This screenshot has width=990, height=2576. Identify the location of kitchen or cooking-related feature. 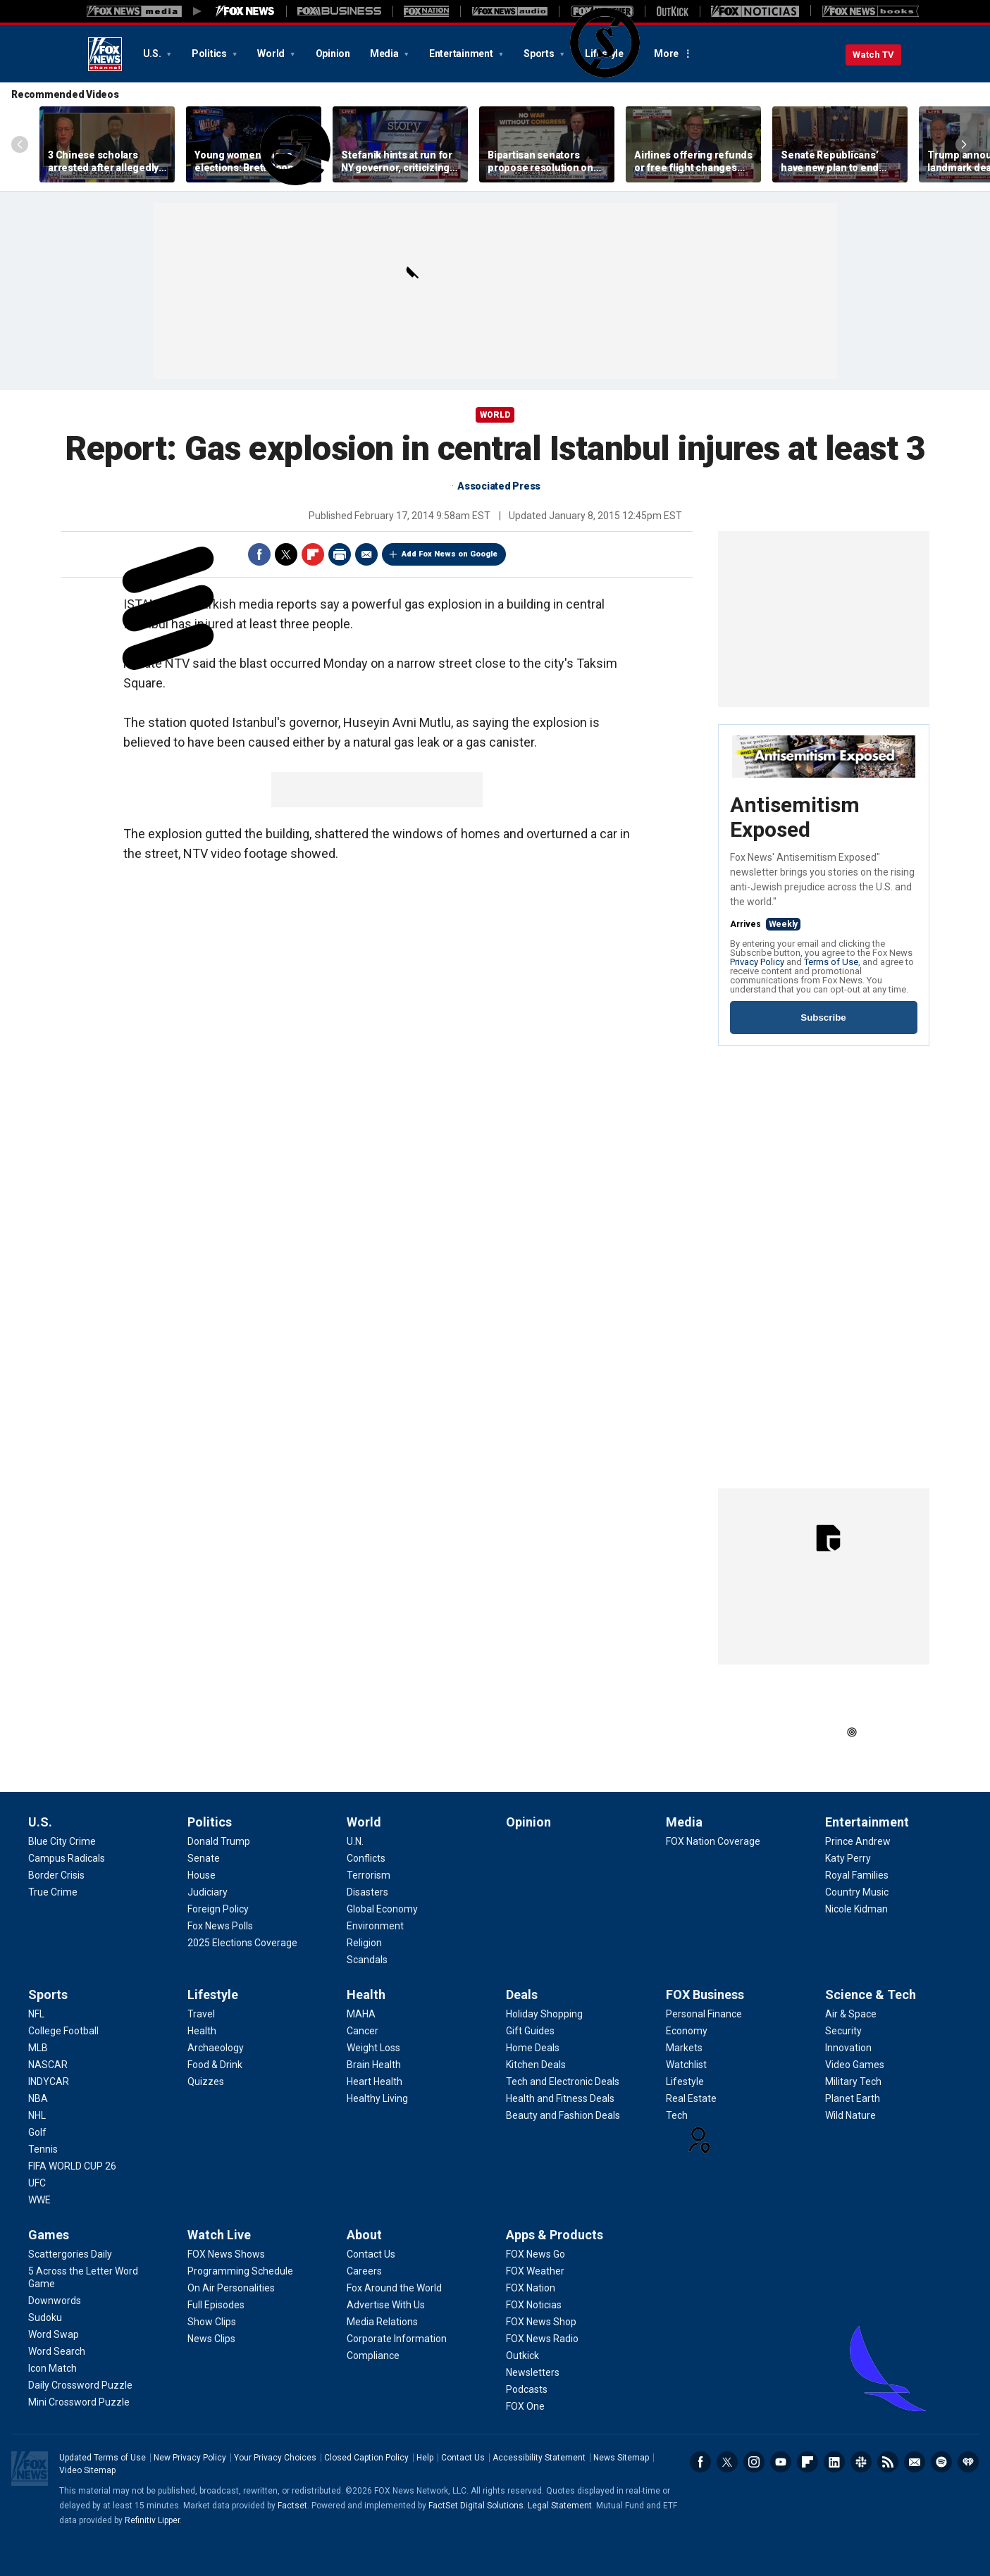
(412, 273).